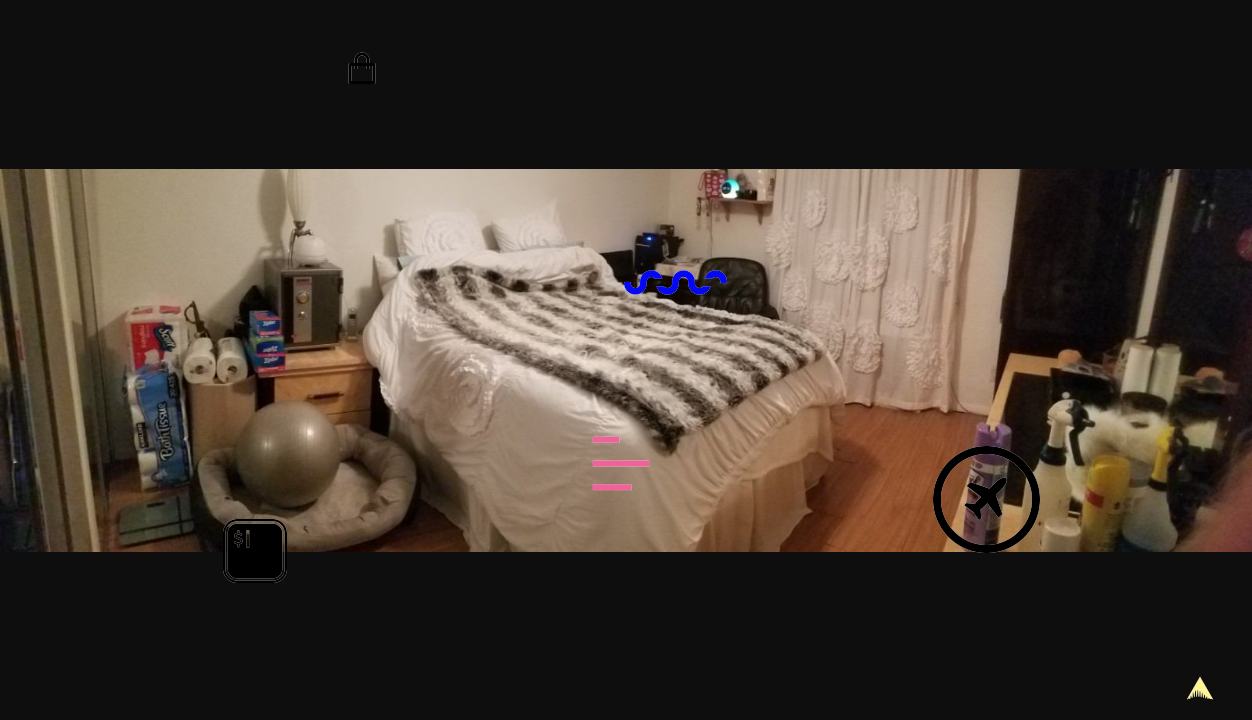 The image size is (1252, 720). I want to click on launch ardour digital audio workstation, so click(1200, 688).